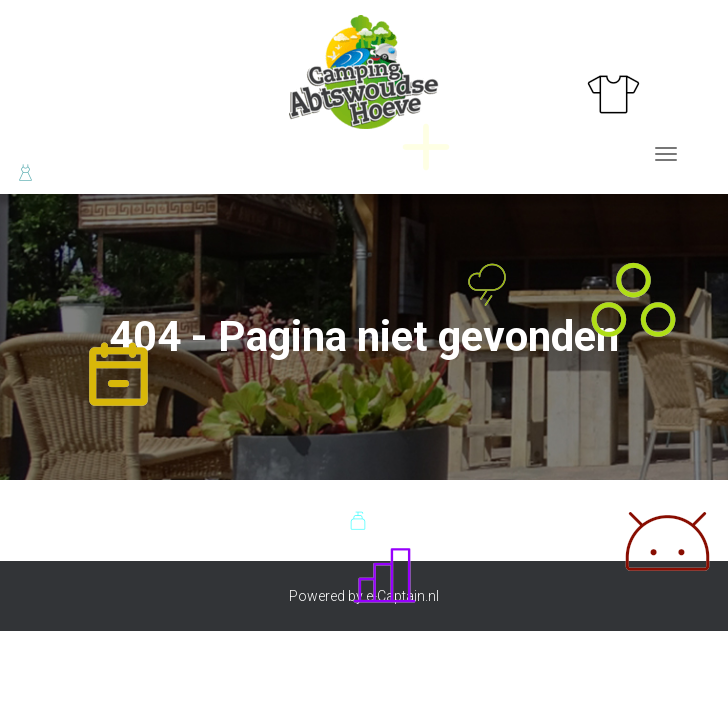 This screenshot has width=728, height=720. I want to click on browse women's clothing, so click(25, 173).